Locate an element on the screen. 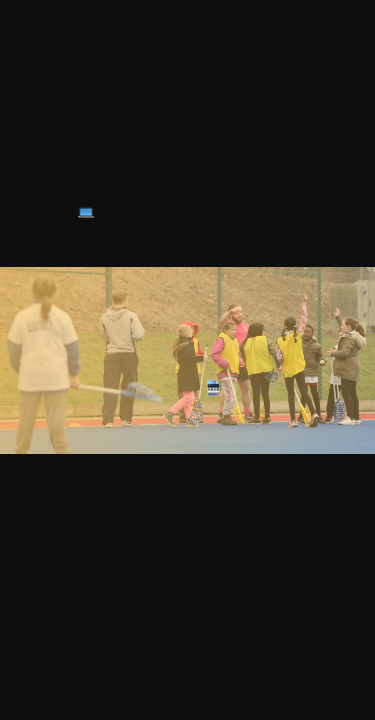 The width and height of the screenshot is (375, 720). macbook pro device icon is located at coordinates (86, 212).